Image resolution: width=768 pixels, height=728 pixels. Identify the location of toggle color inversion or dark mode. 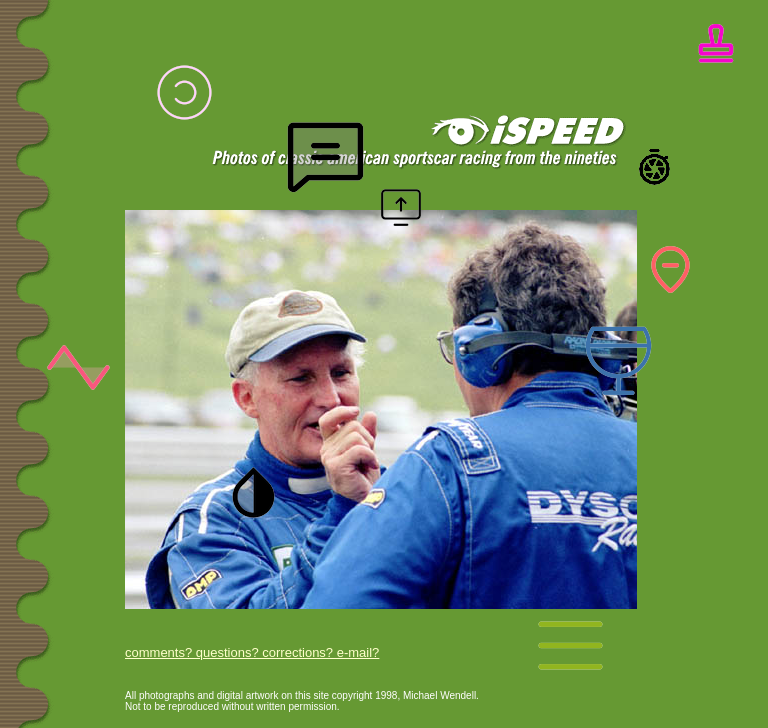
(253, 492).